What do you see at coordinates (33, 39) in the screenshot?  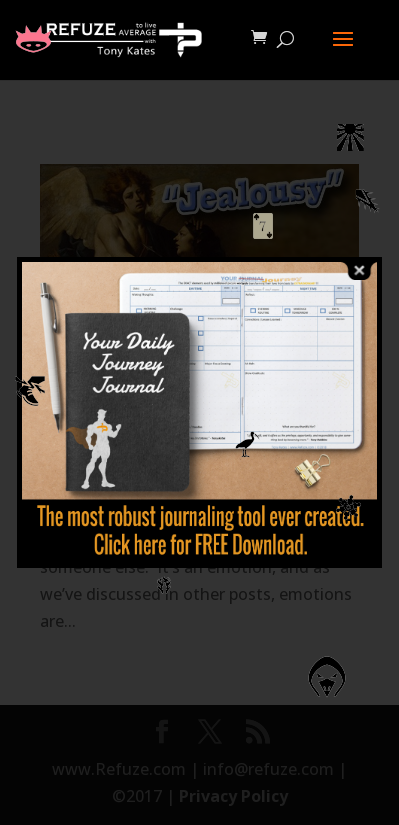 I see `activate defense or shield ability` at bounding box center [33, 39].